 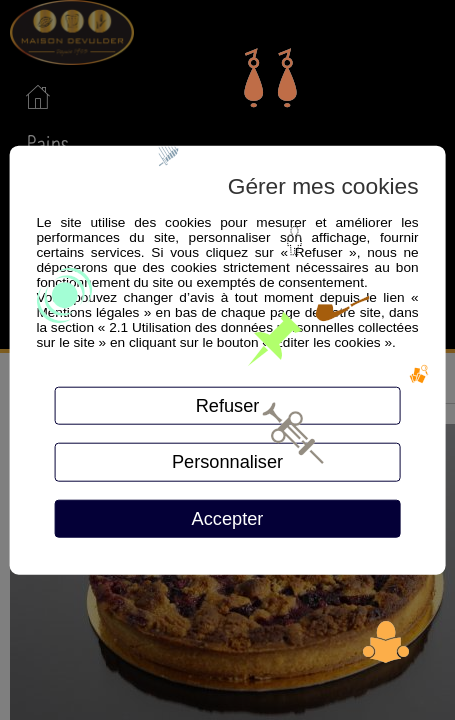 I want to click on select a card from your hand, so click(x=419, y=374).